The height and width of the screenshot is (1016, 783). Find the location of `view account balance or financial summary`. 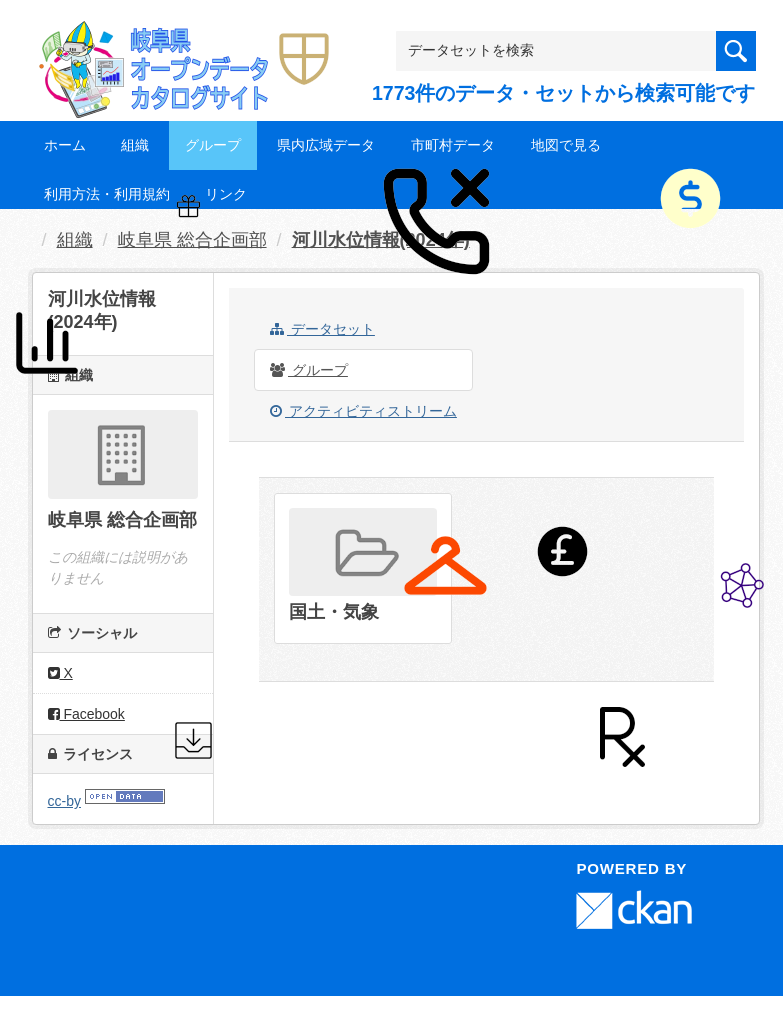

view account balance or financial summary is located at coordinates (690, 198).